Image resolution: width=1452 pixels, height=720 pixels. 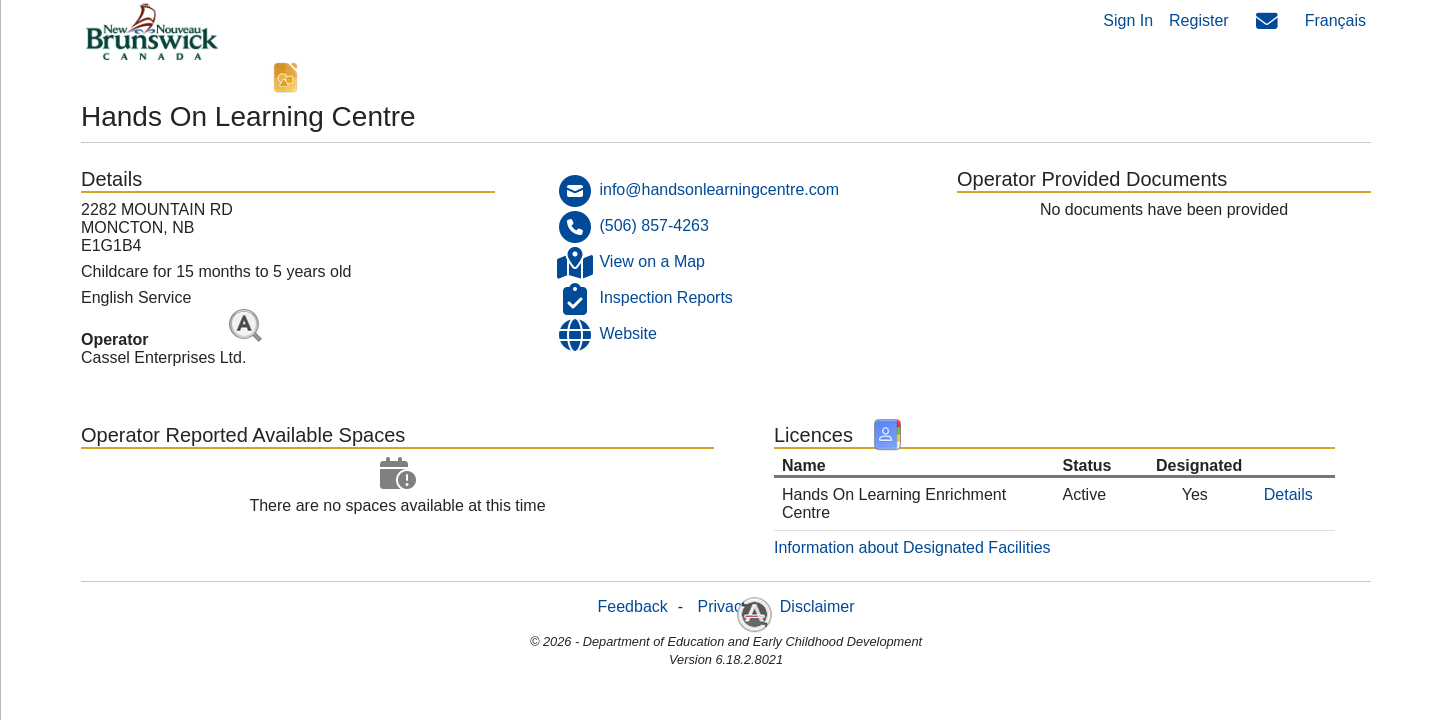 I want to click on open the contacts app, so click(x=887, y=434).